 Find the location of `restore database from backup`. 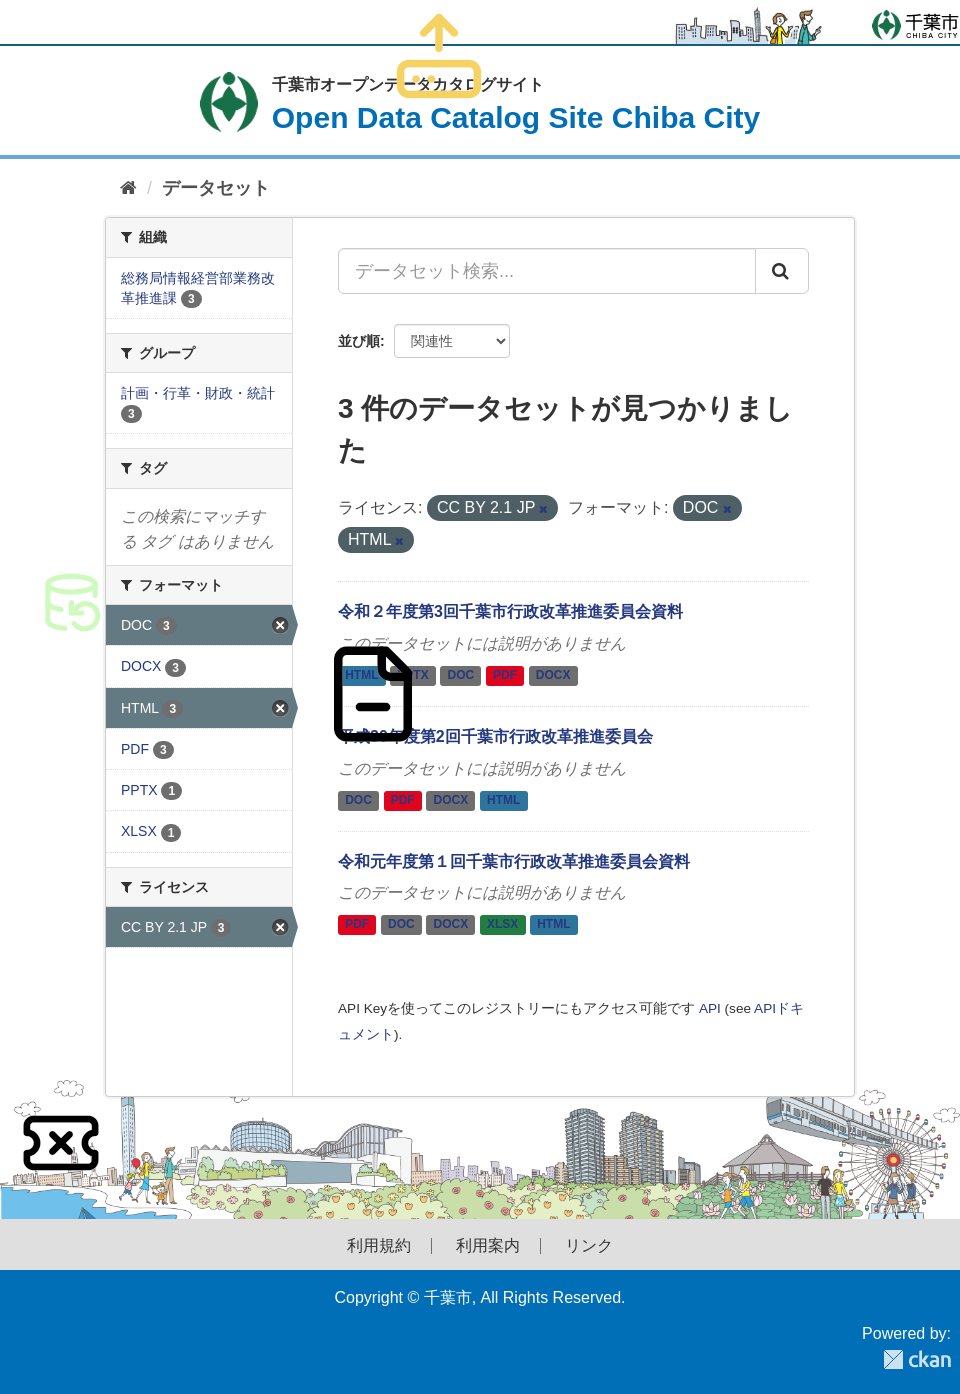

restore database from backup is located at coordinates (71, 602).